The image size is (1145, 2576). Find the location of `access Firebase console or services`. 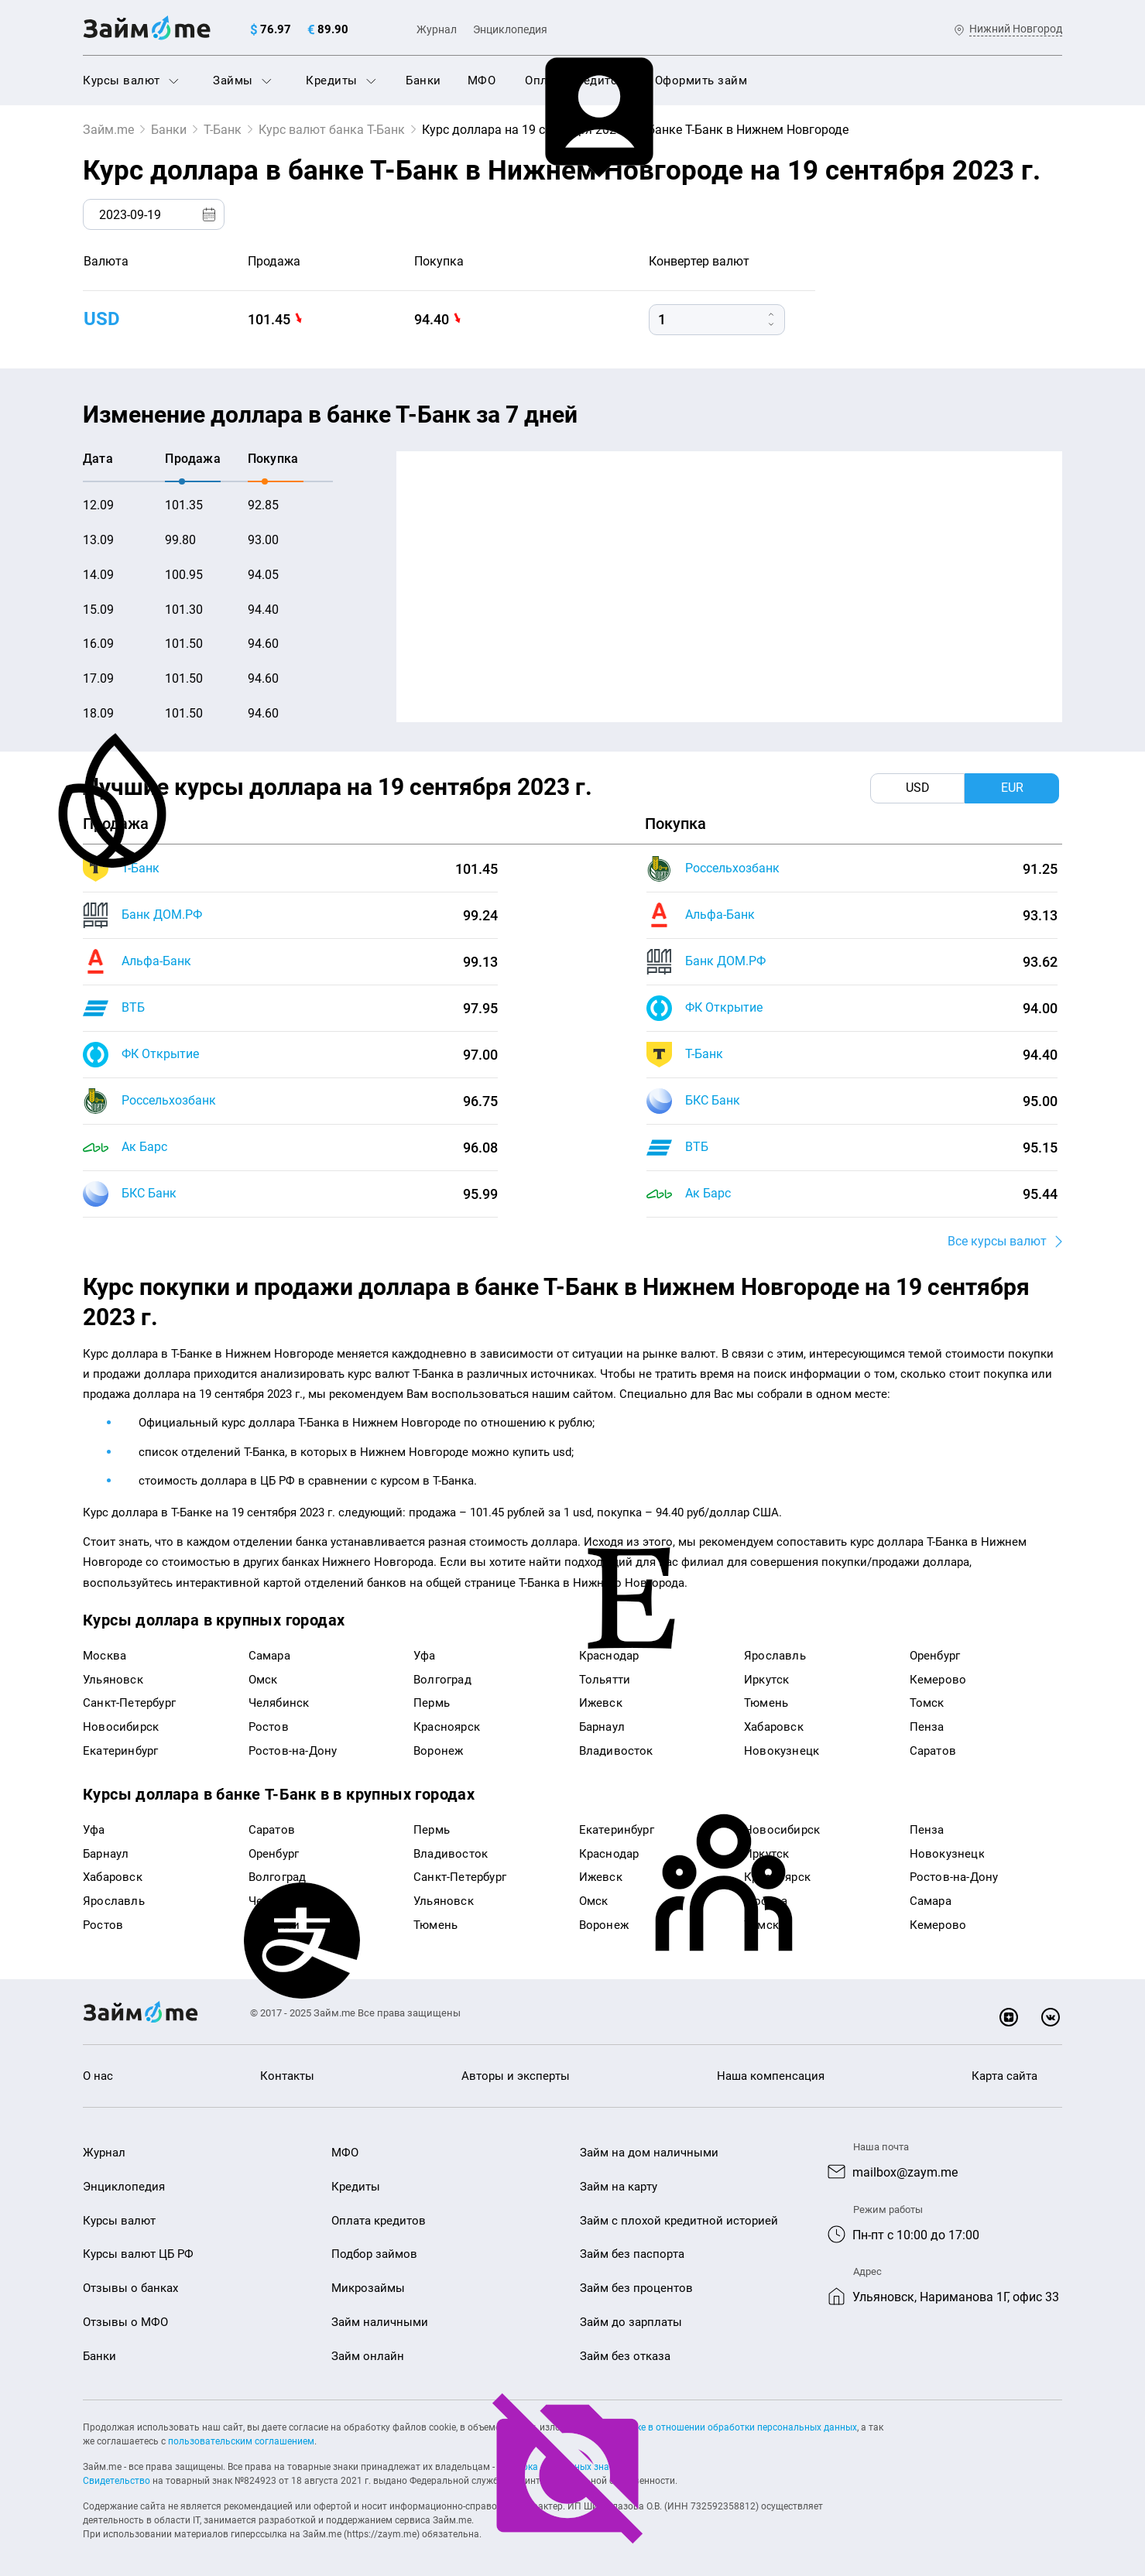

access Firebase console or services is located at coordinates (112, 800).